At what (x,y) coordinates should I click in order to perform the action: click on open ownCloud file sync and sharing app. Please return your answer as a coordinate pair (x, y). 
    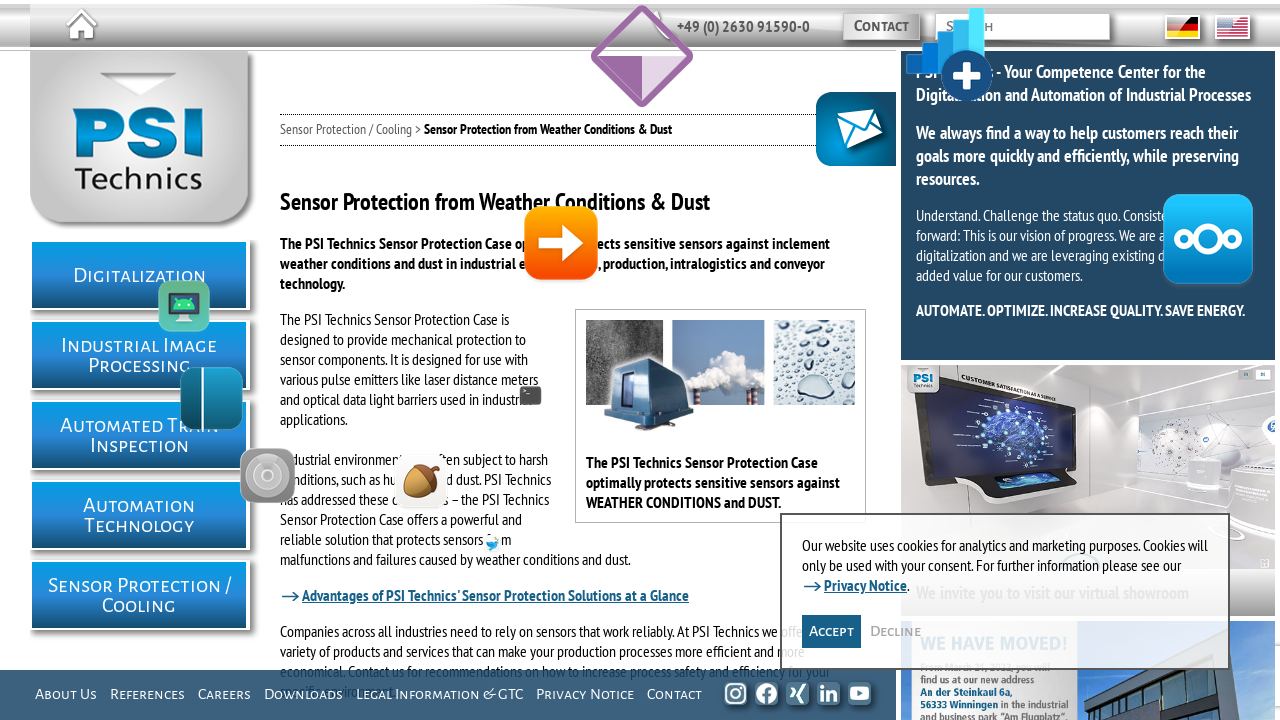
    Looking at the image, I should click on (1208, 239).